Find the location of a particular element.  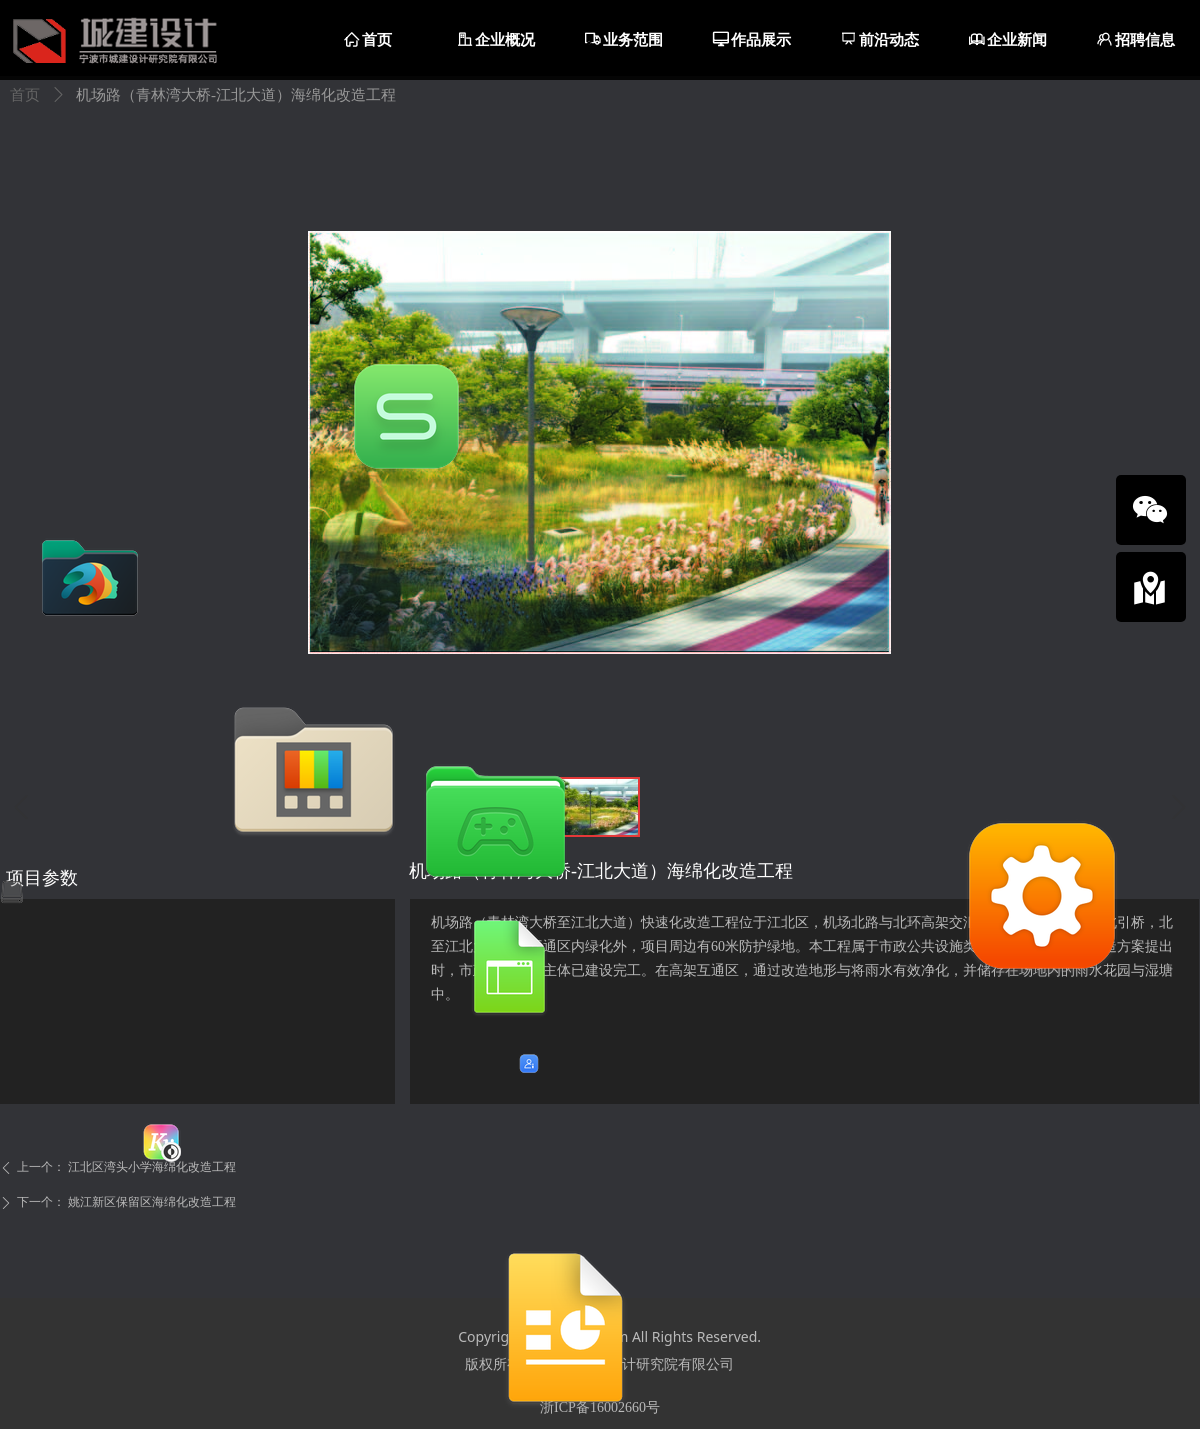

open aptana studio IDE is located at coordinates (1042, 896).